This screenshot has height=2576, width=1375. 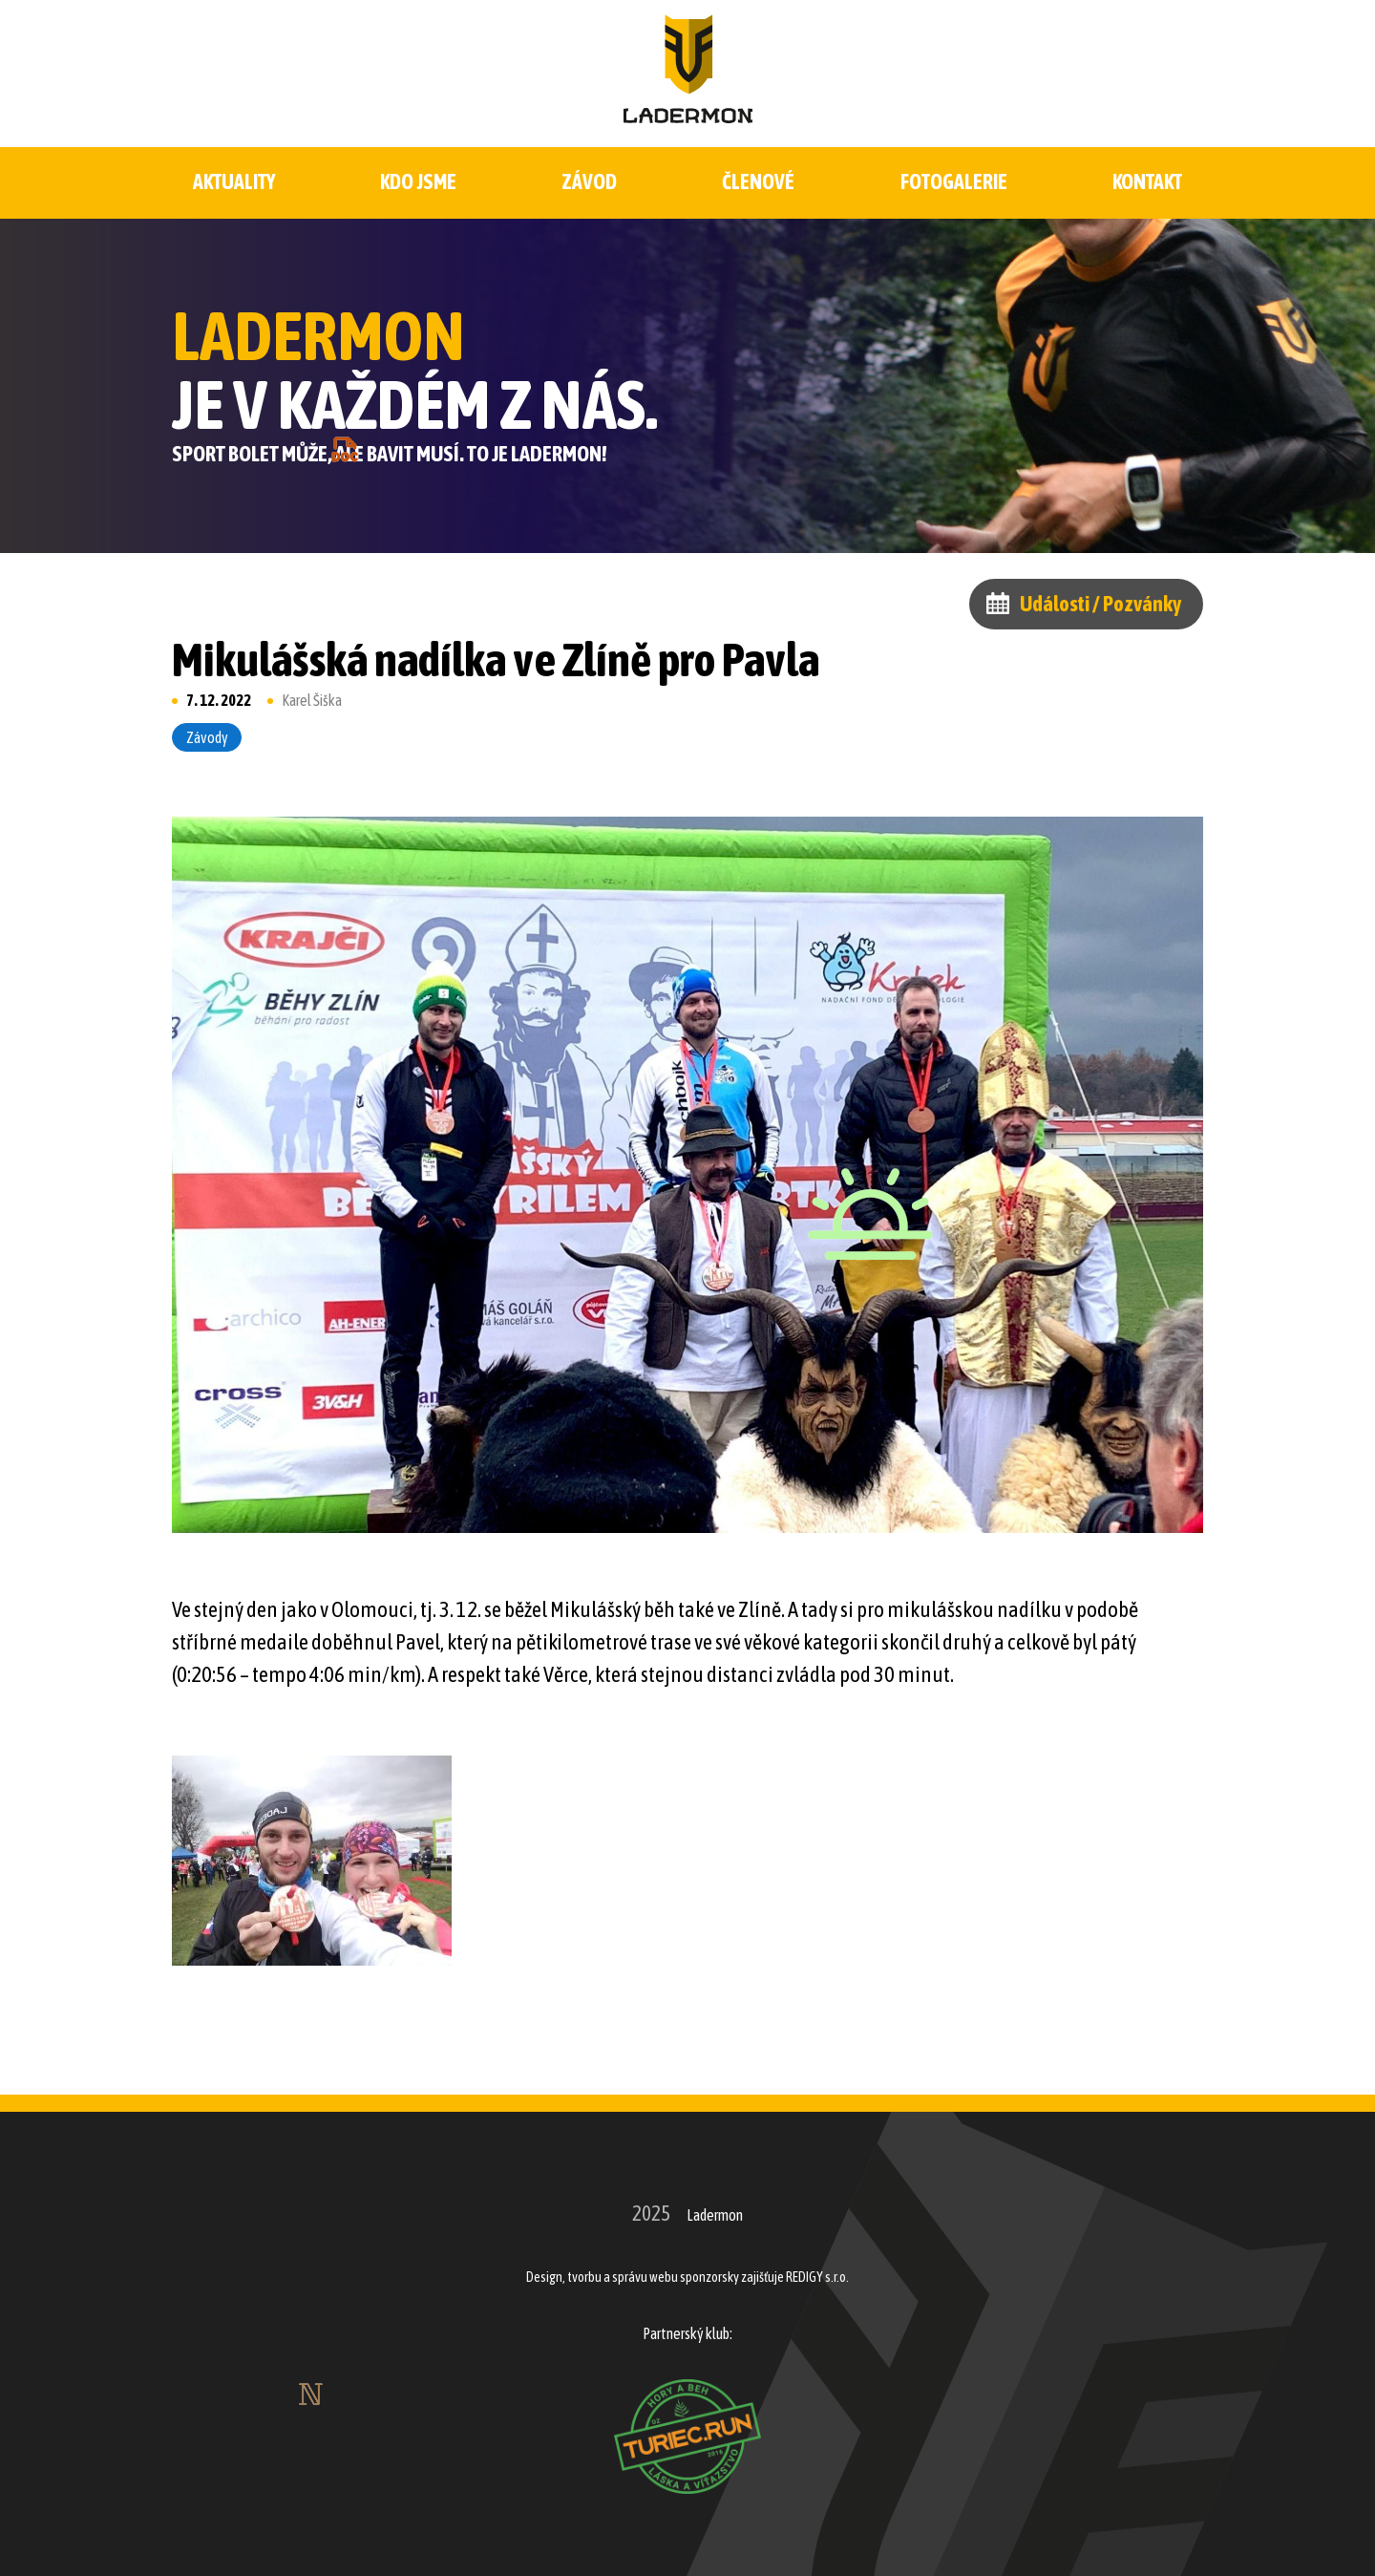 What do you see at coordinates (345, 450) in the screenshot?
I see `open or view a document file` at bounding box center [345, 450].